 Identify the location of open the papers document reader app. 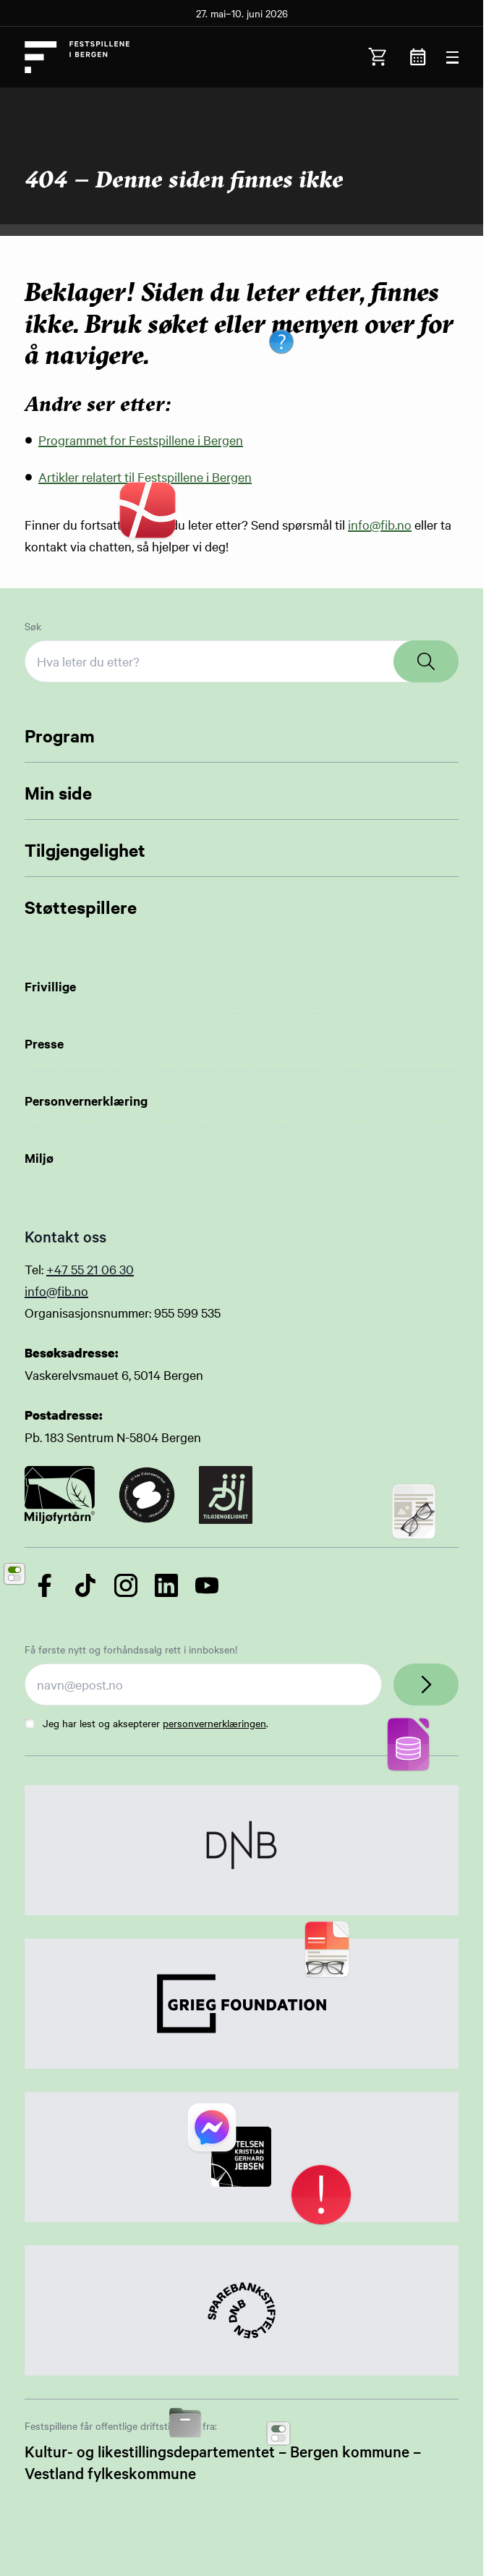
(327, 1949).